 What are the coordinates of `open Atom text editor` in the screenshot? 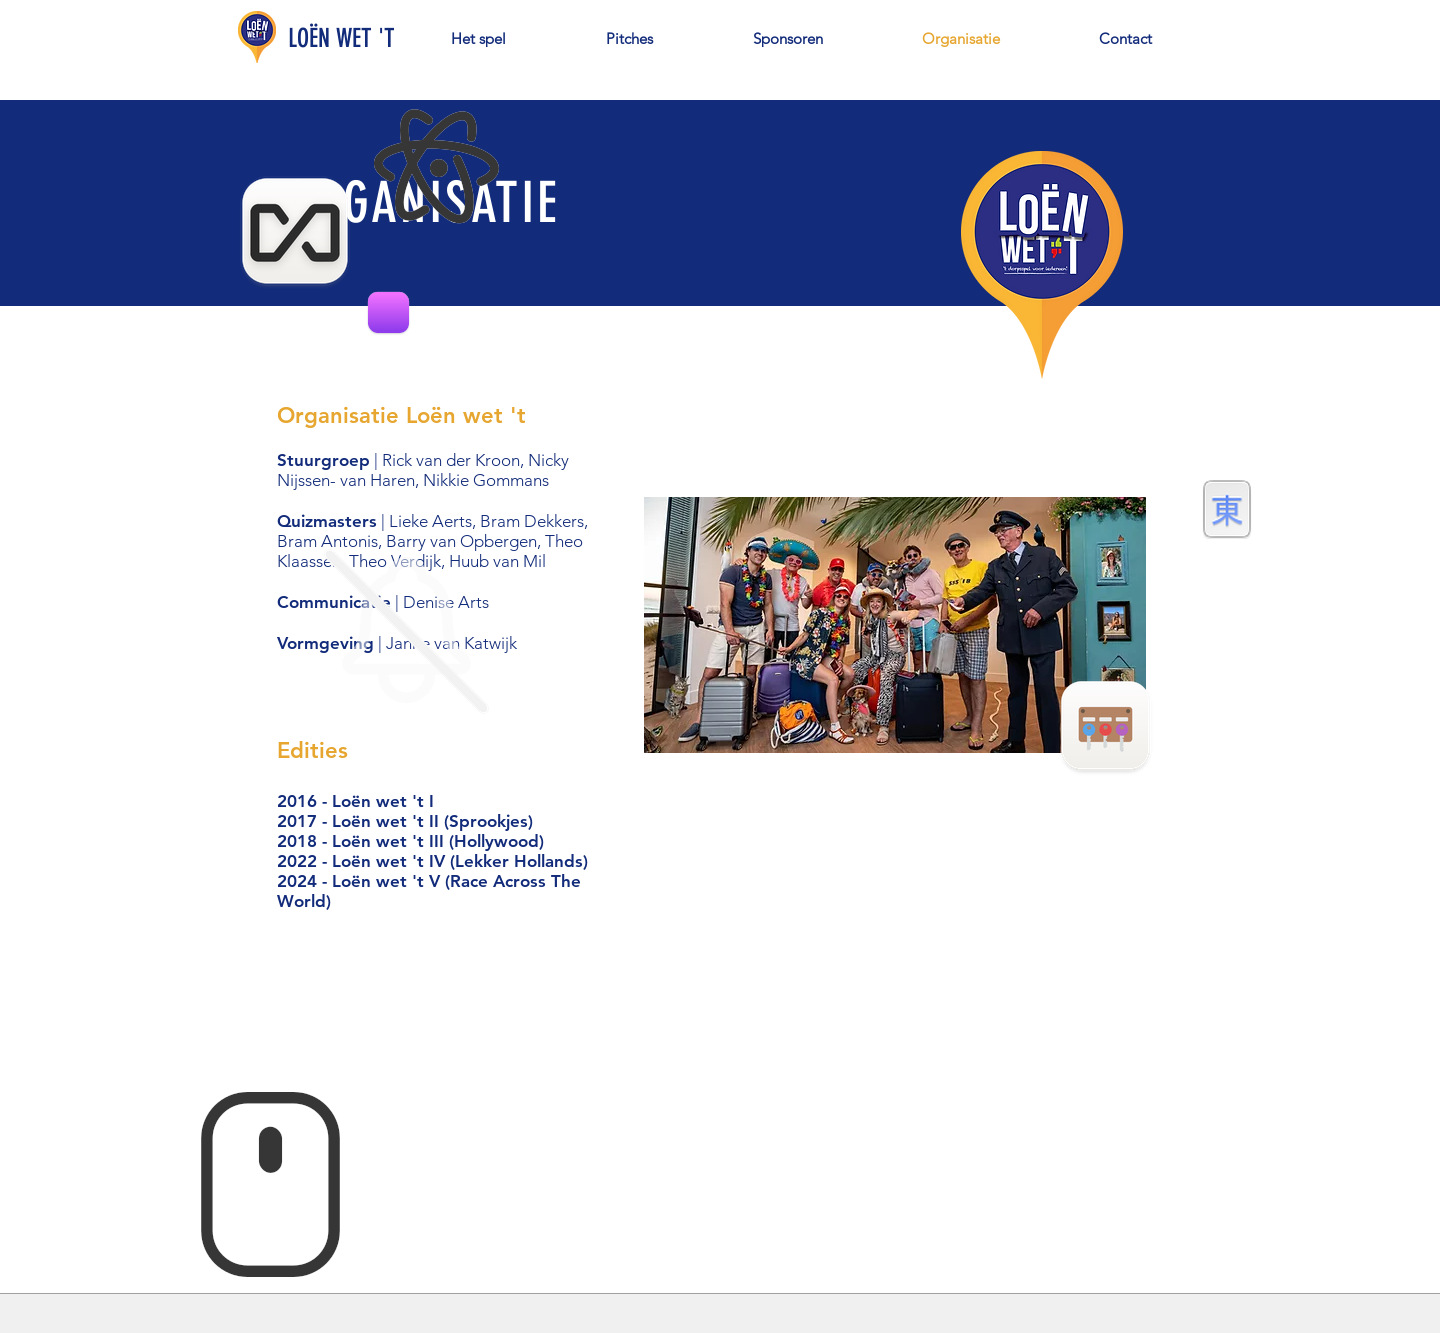 It's located at (436, 166).